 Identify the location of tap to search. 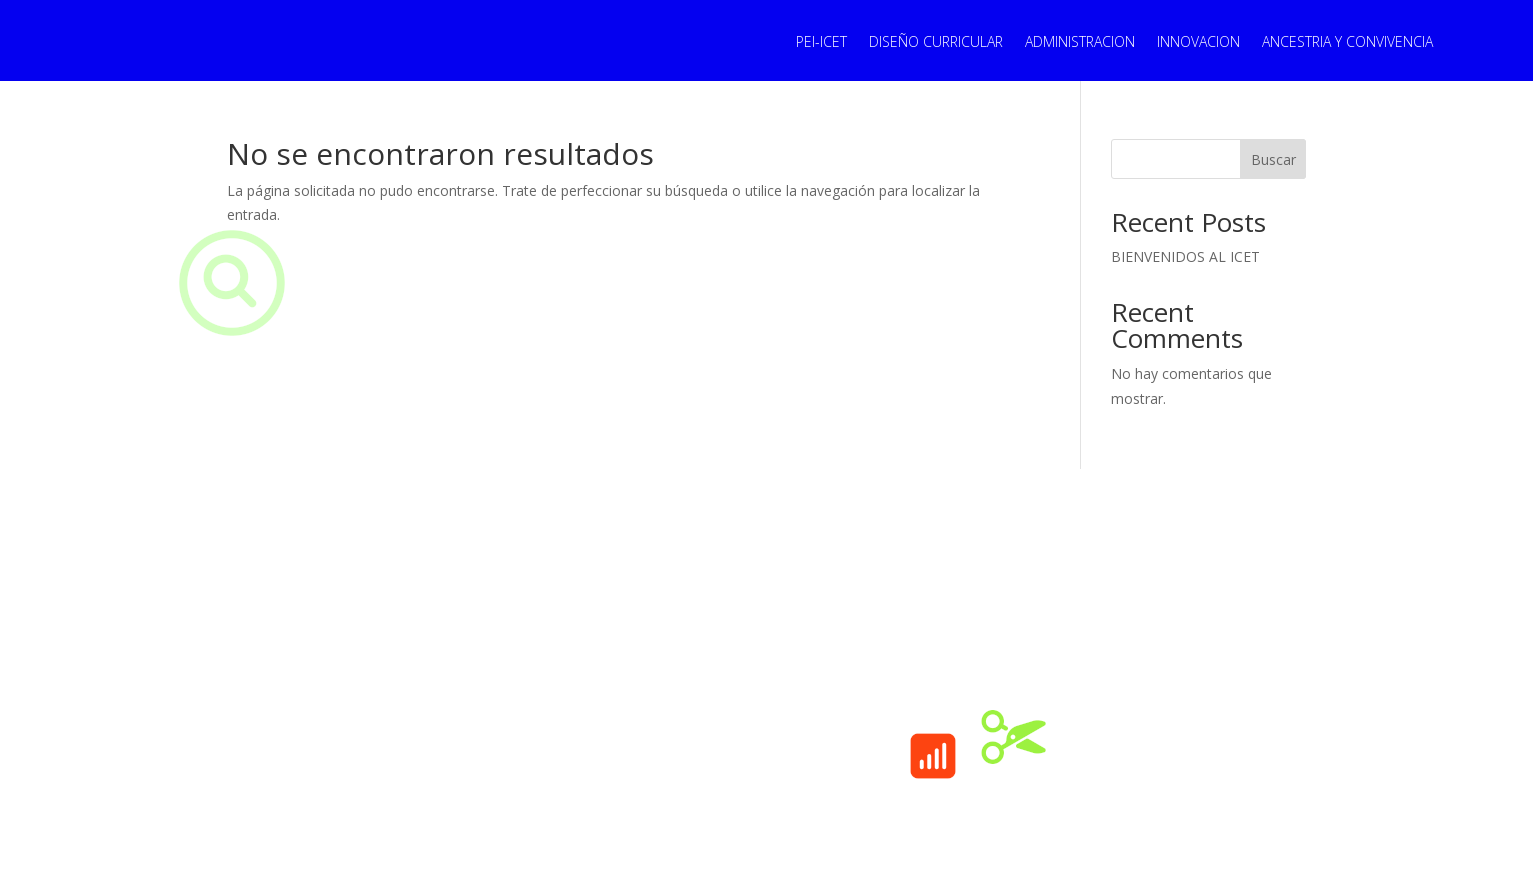
(232, 283).